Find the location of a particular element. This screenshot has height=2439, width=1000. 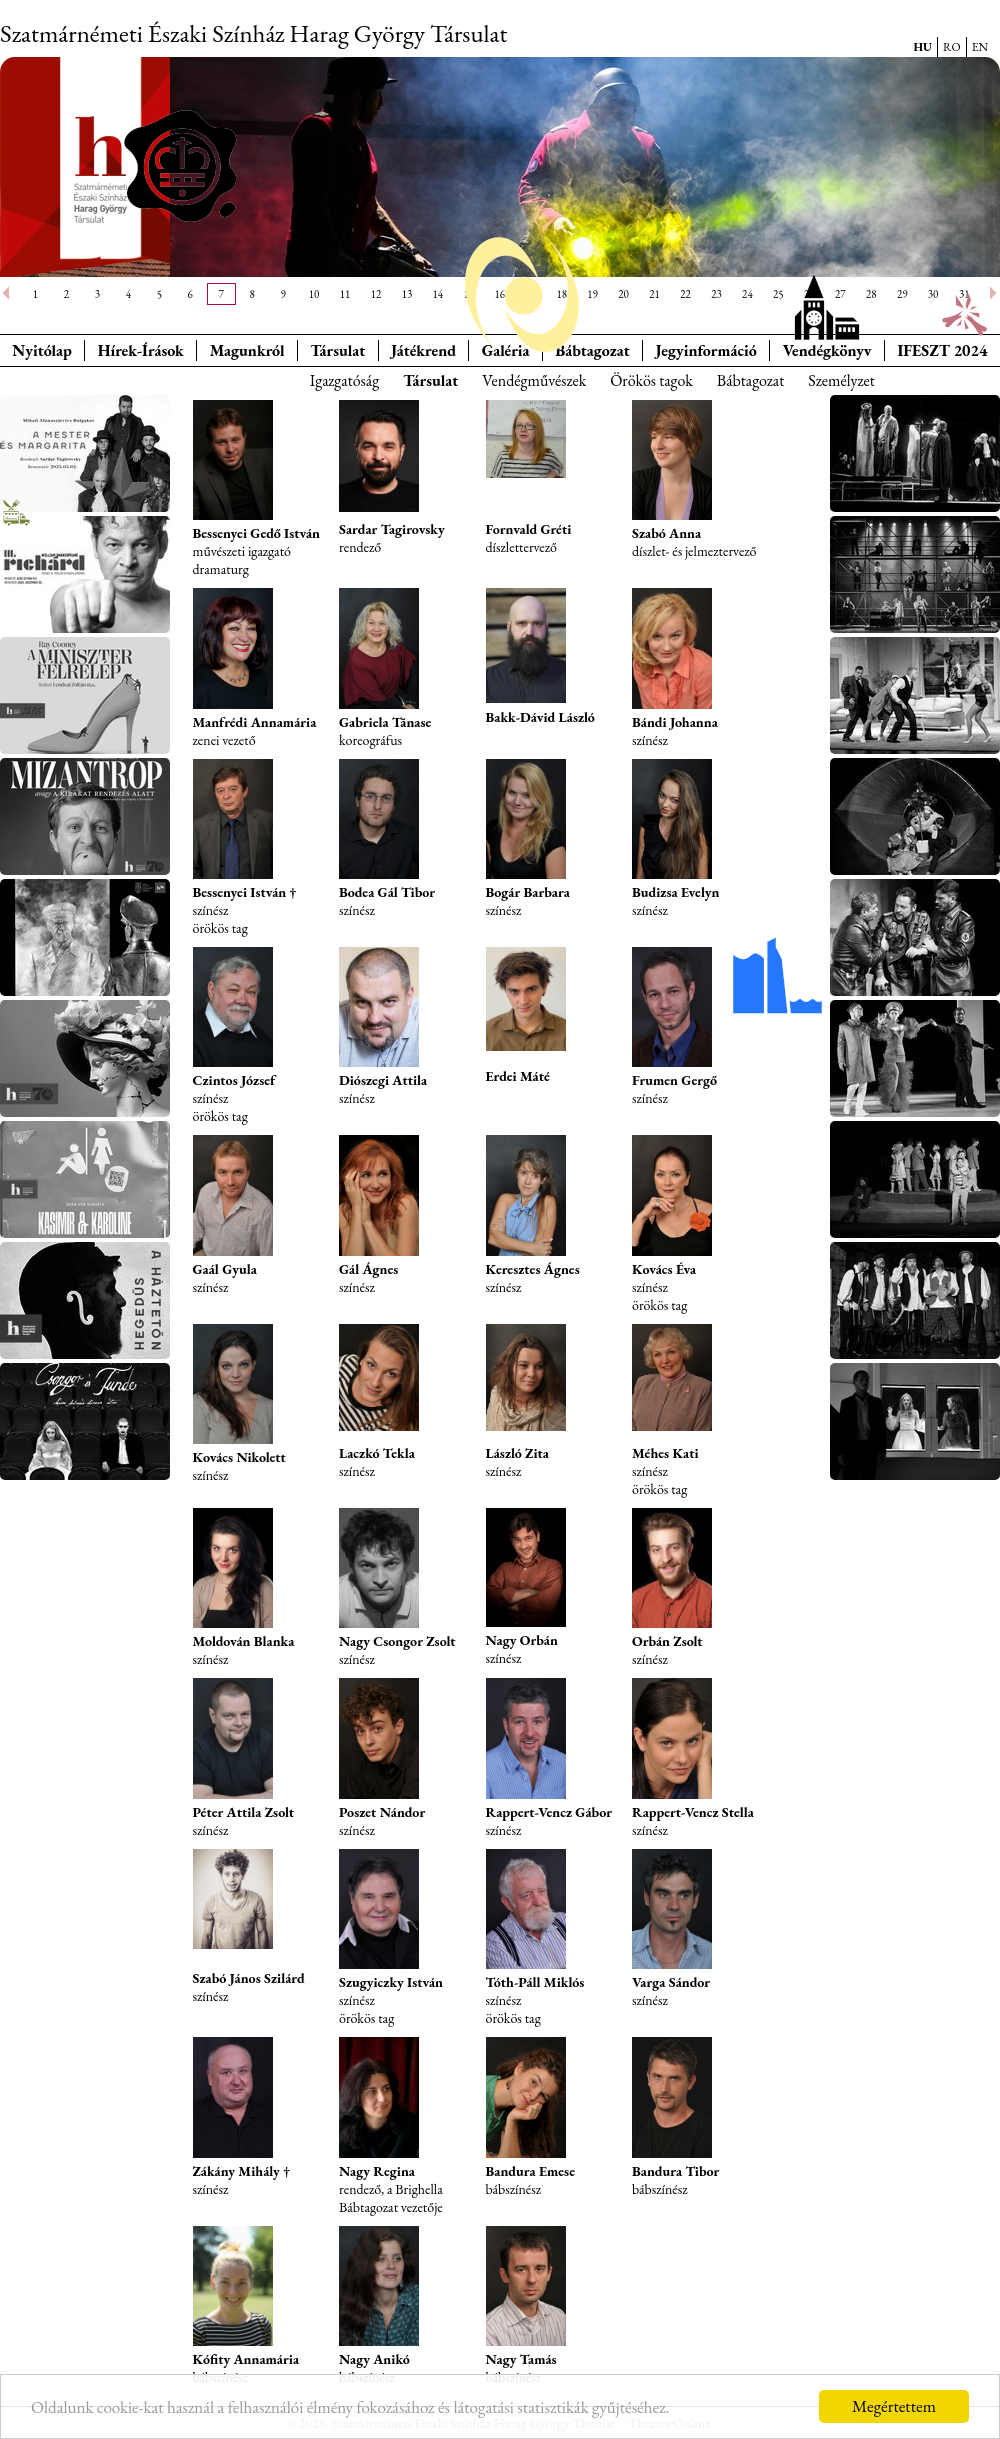

locate nearby churches or places of worship is located at coordinates (827, 307).